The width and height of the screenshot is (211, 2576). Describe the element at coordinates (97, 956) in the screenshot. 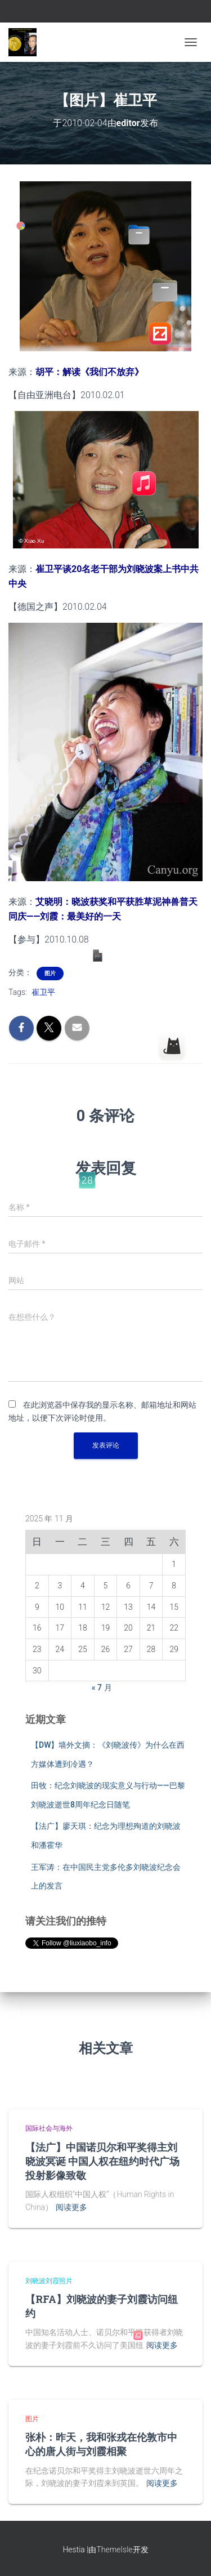

I see `open a LabPlot2 data analysis file` at that location.